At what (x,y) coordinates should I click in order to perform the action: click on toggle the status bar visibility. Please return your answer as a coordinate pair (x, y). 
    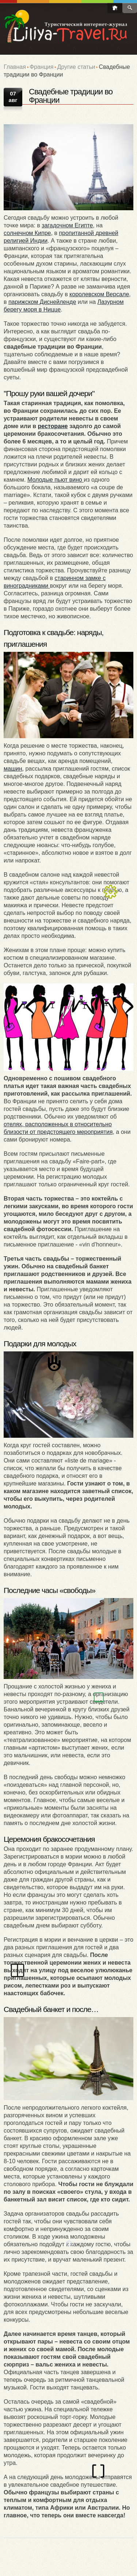
    Looking at the image, I should click on (99, 1697).